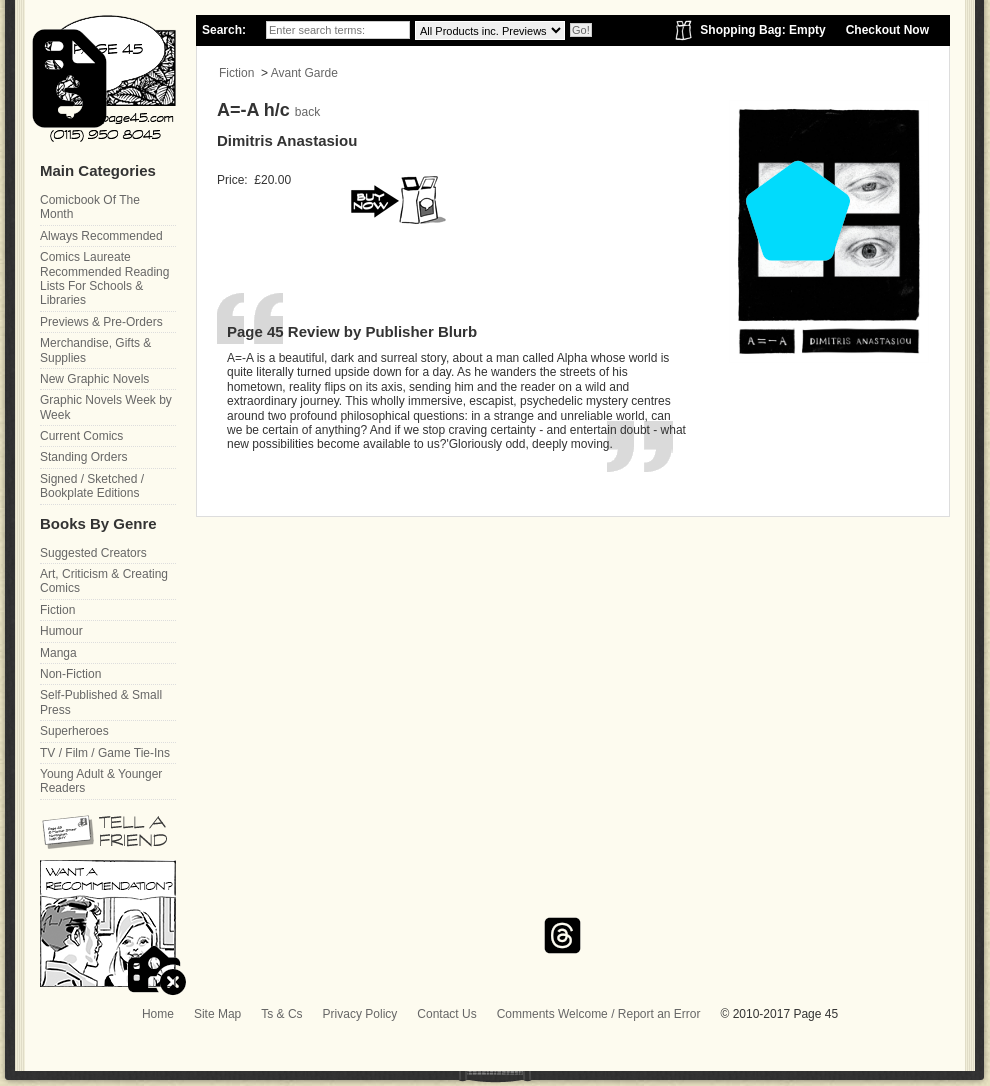 The width and height of the screenshot is (990, 1086). I want to click on view invoice or billing document, so click(69, 78).